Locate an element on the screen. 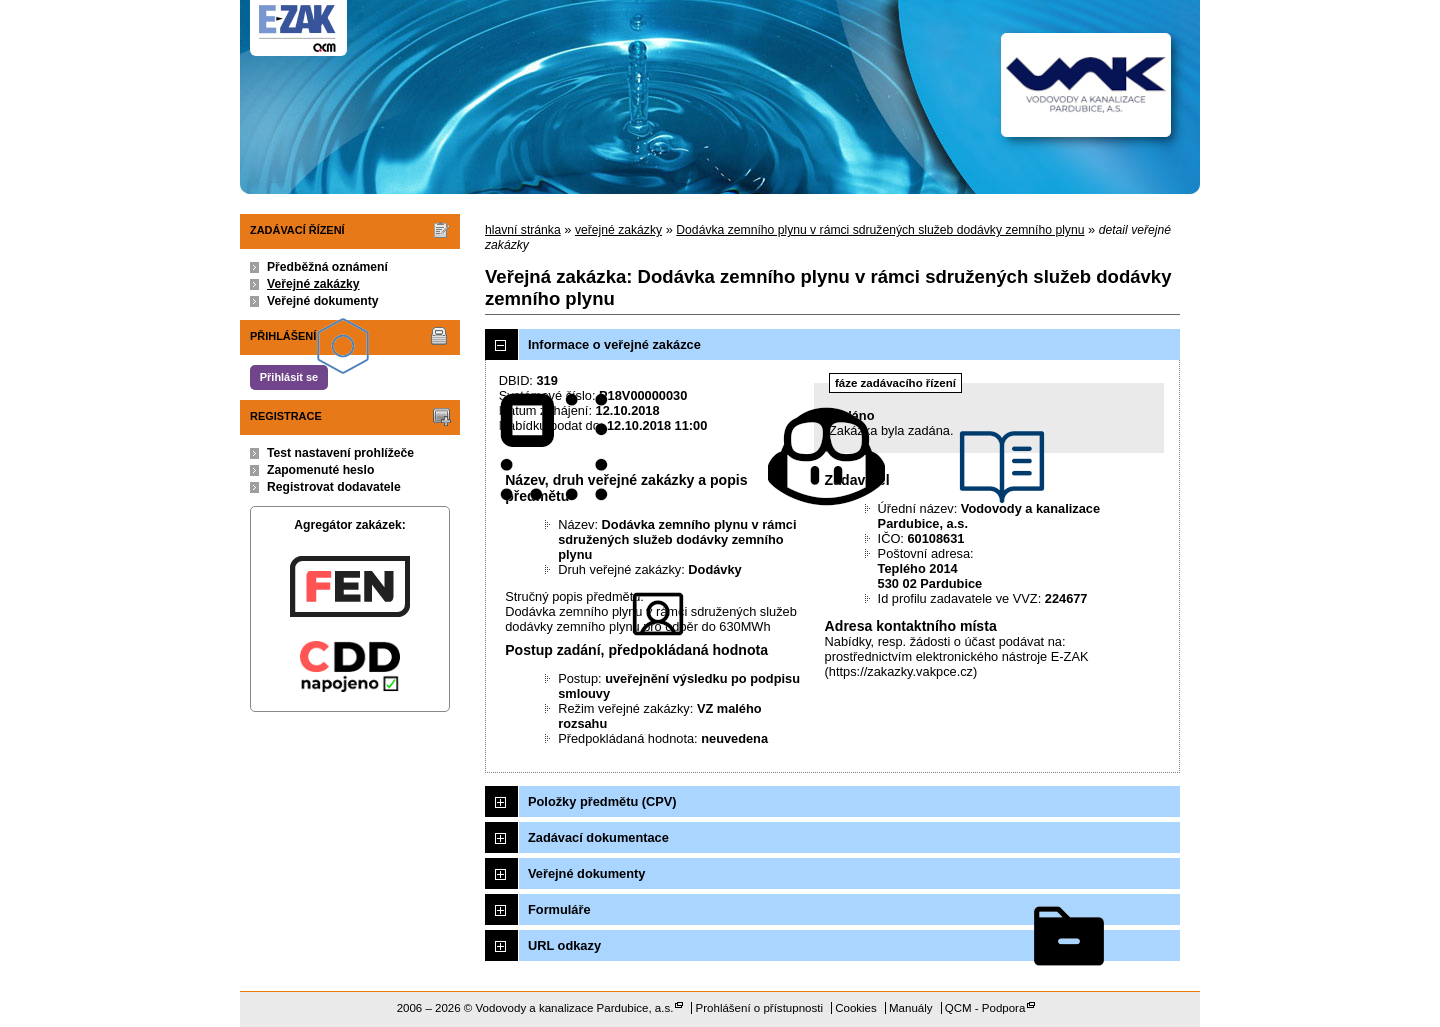 This screenshot has width=1440, height=1027. access github copilot ai assistant is located at coordinates (826, 456).